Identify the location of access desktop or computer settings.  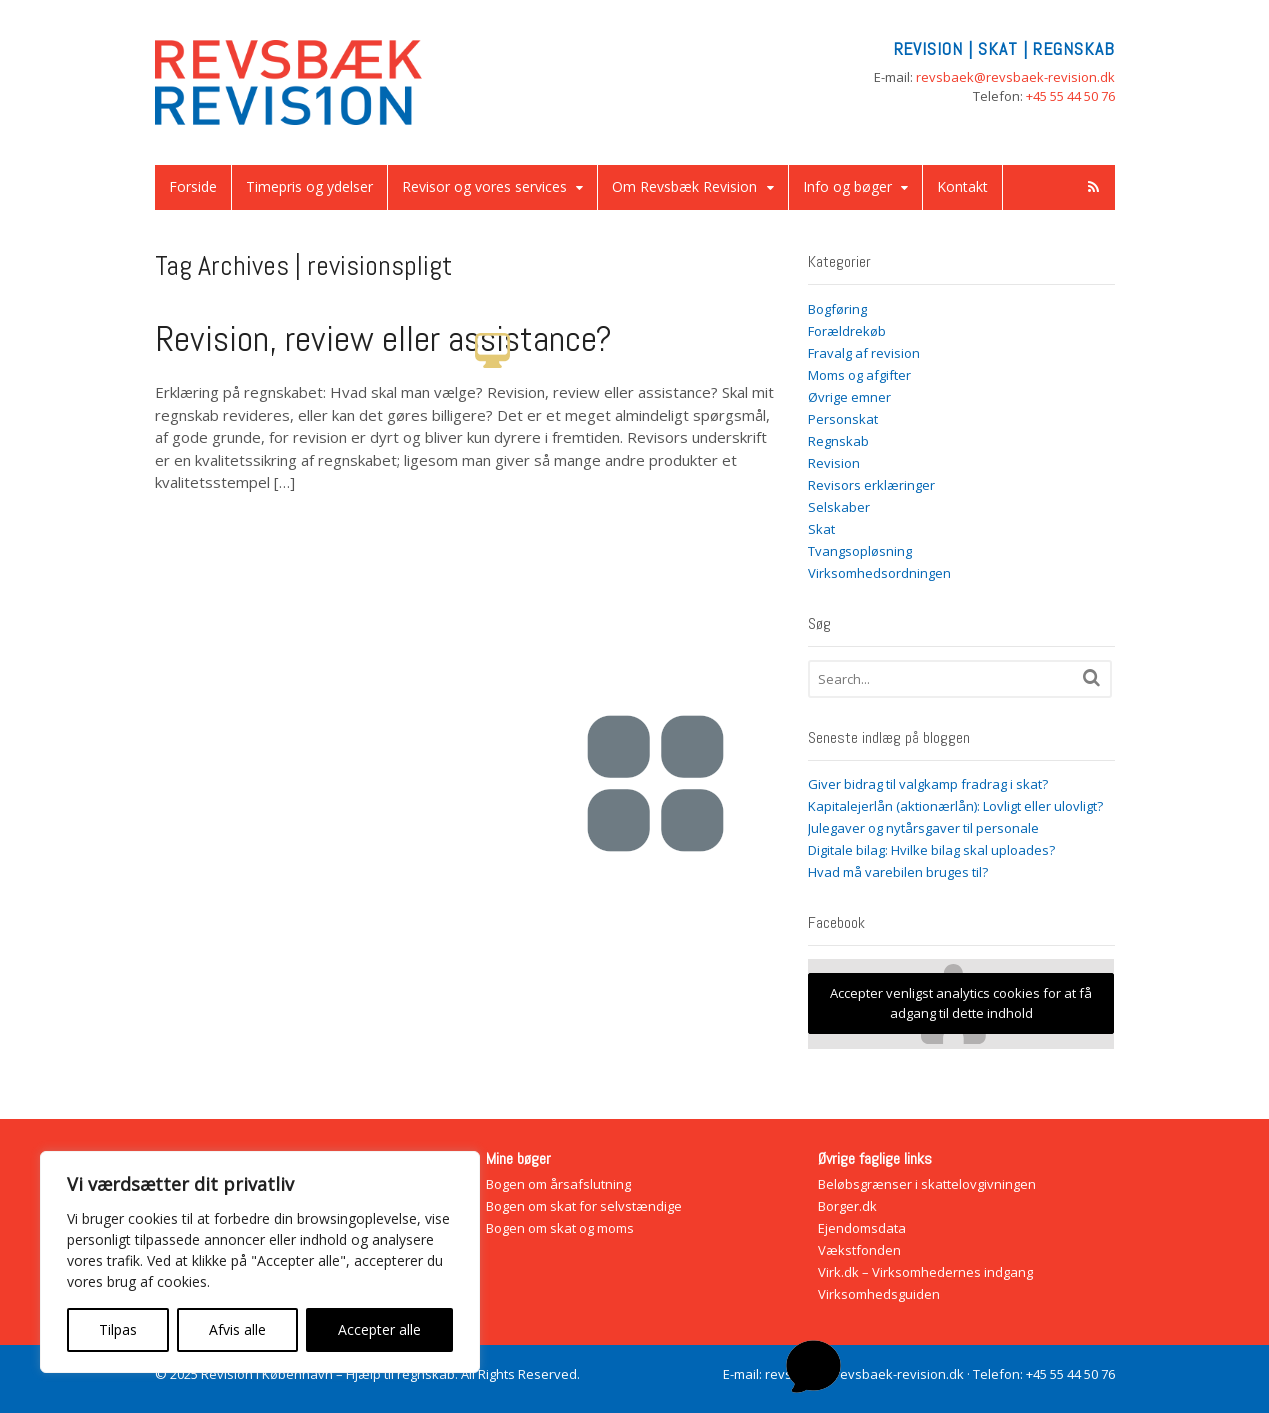
(492, 350).